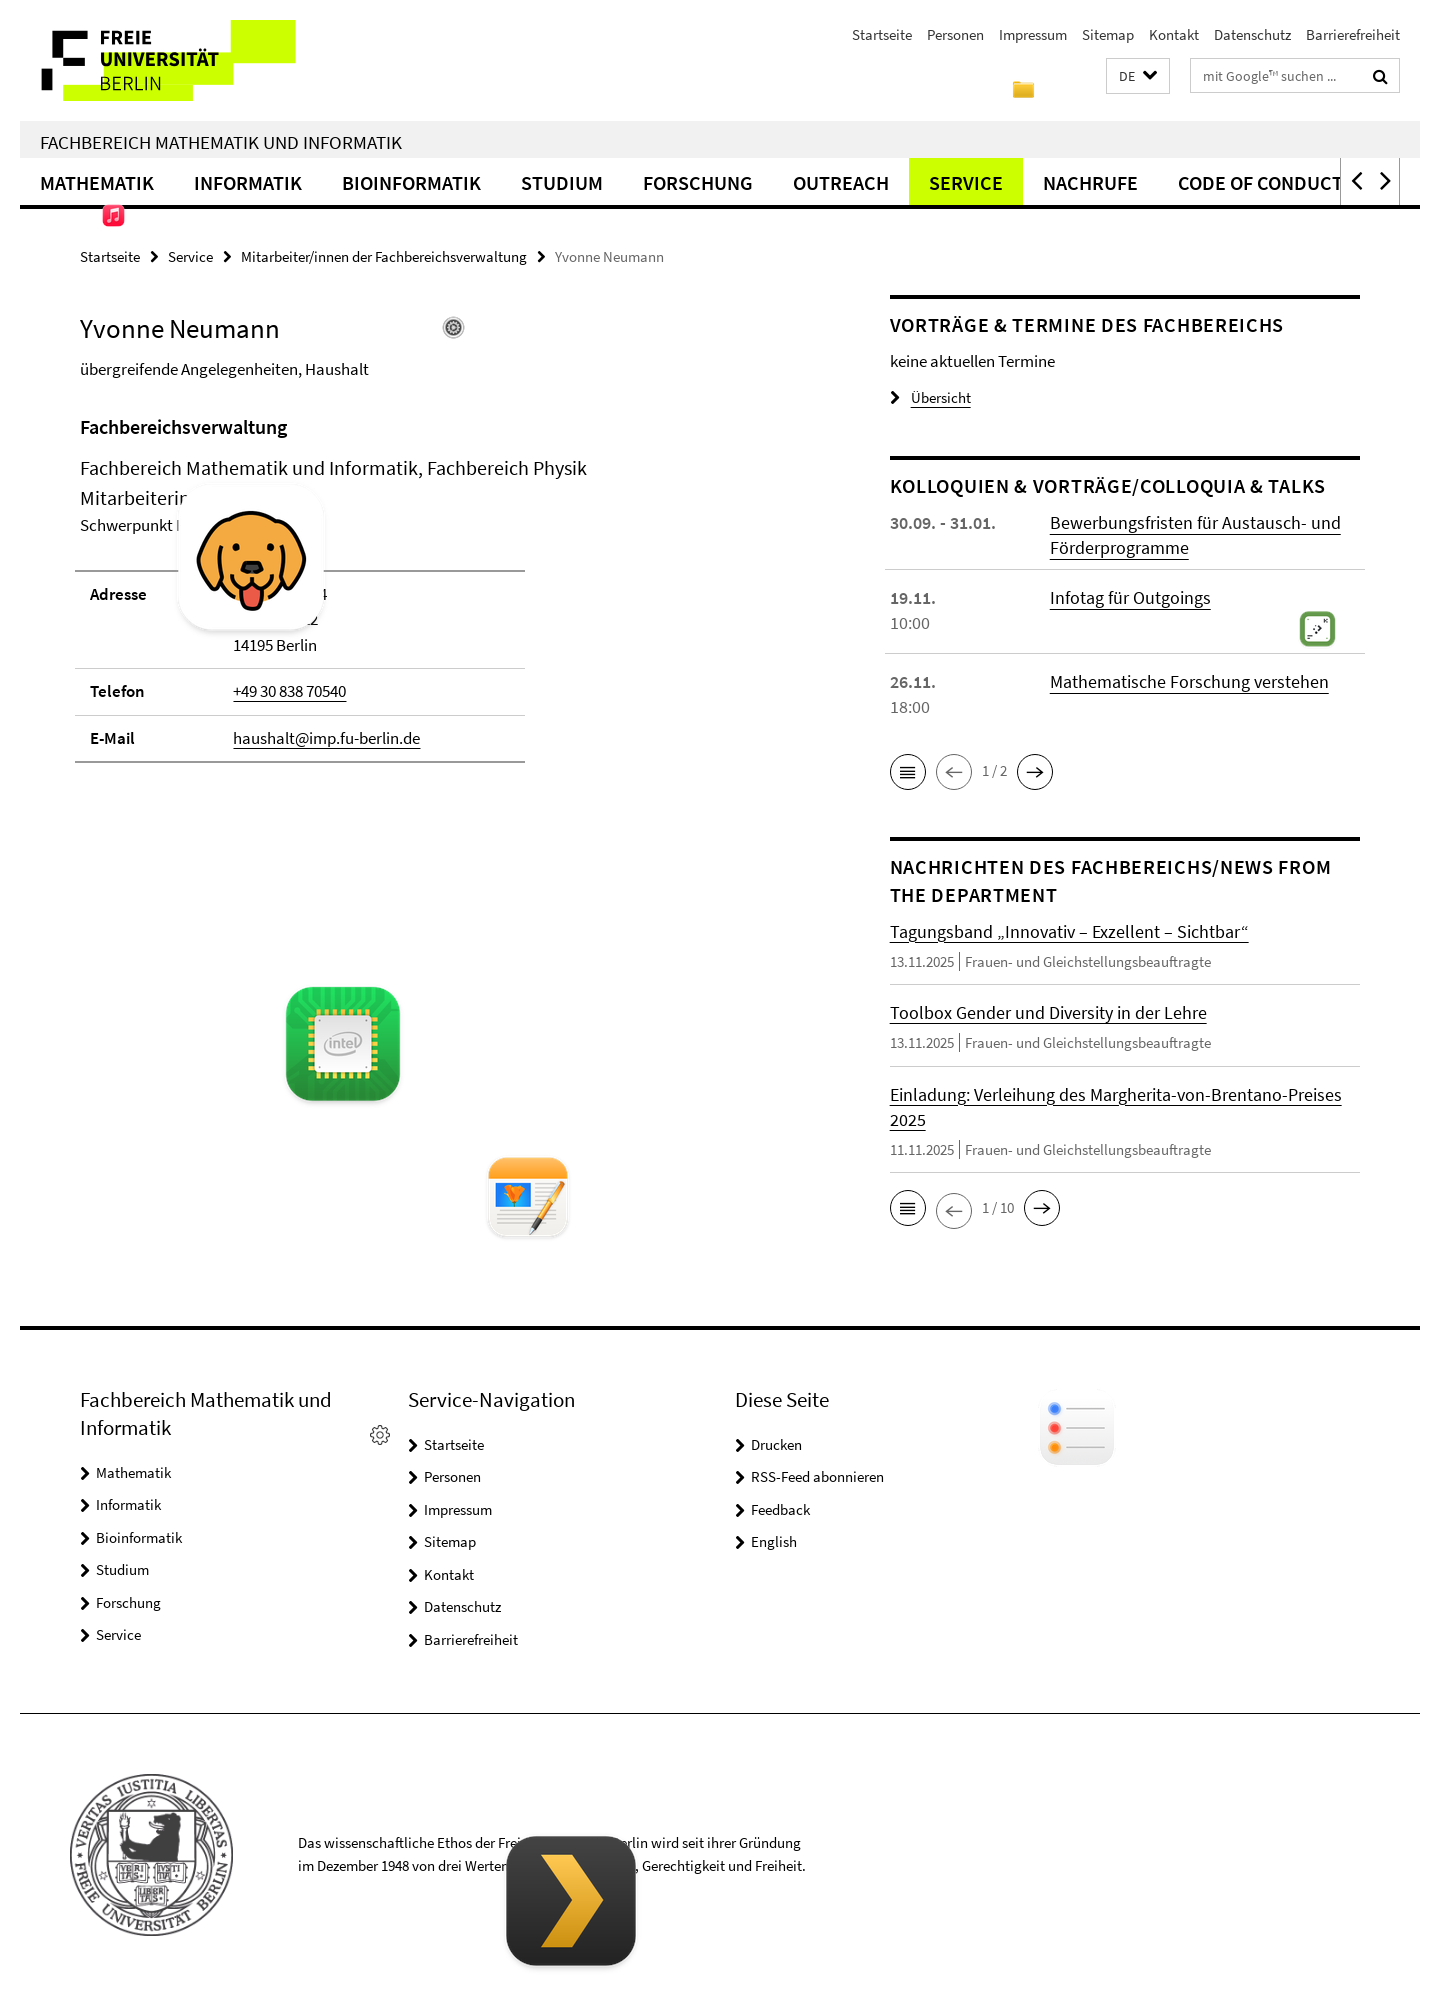 The image size is (1440, 1996). Describe the element at coordinates (1077, 1428) in the screenshot. I see `open the reminders app` at that location.